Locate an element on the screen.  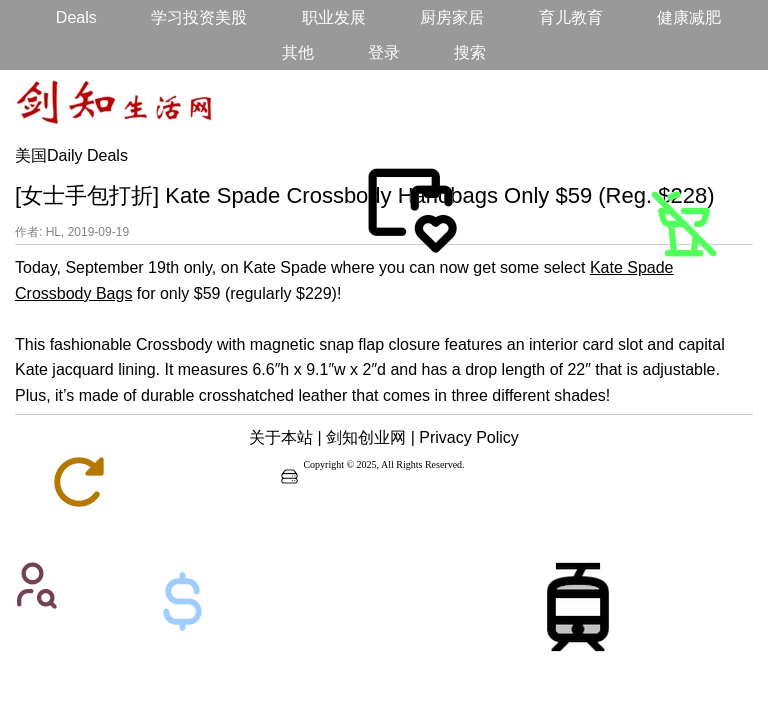
view account balance or financial information is located at coordinates (182, 601).